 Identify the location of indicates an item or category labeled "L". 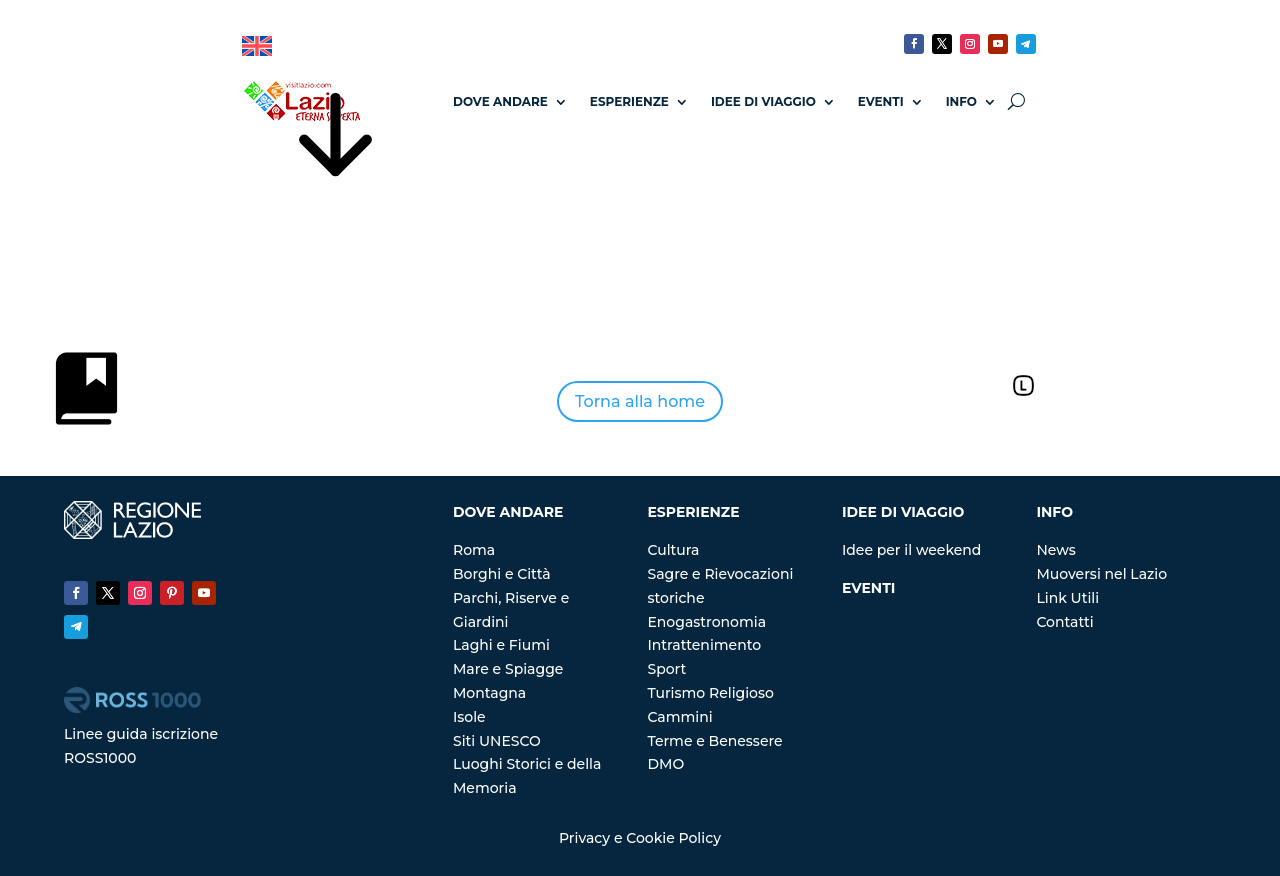
(1023, 385).